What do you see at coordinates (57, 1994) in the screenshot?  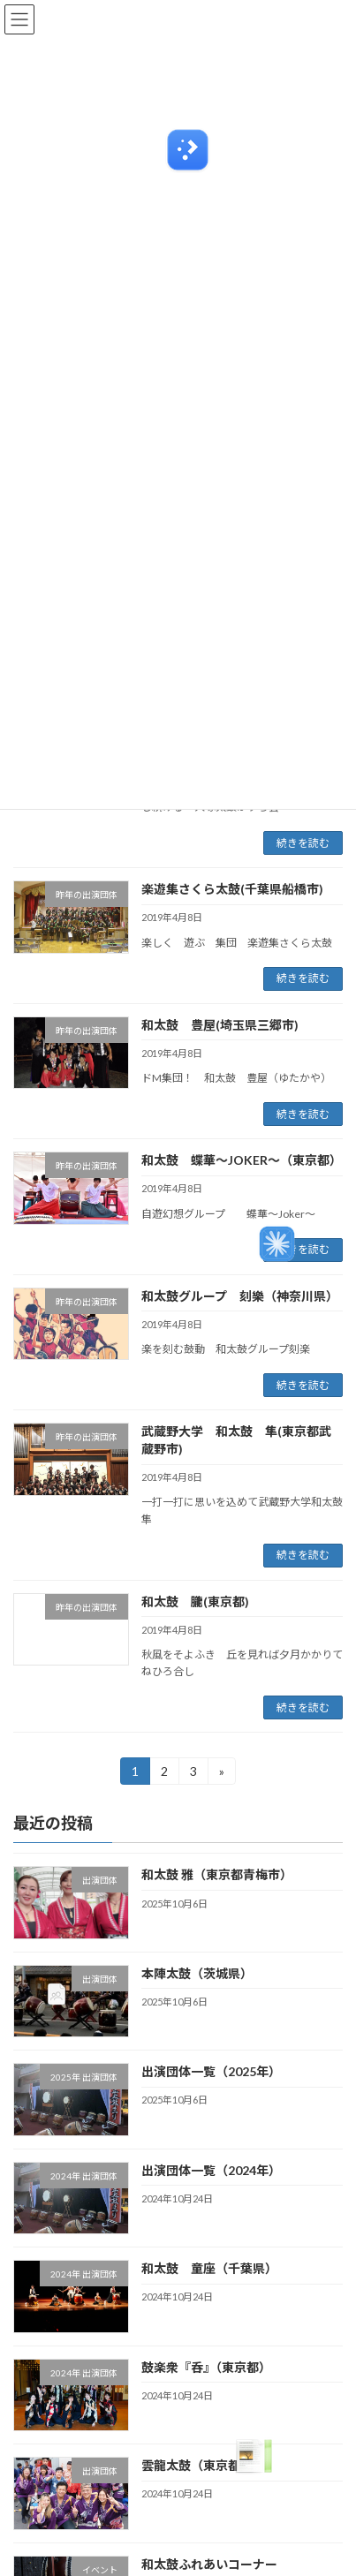 I see `indicates an authors or contributors file` at bounding box center [57, 1994].